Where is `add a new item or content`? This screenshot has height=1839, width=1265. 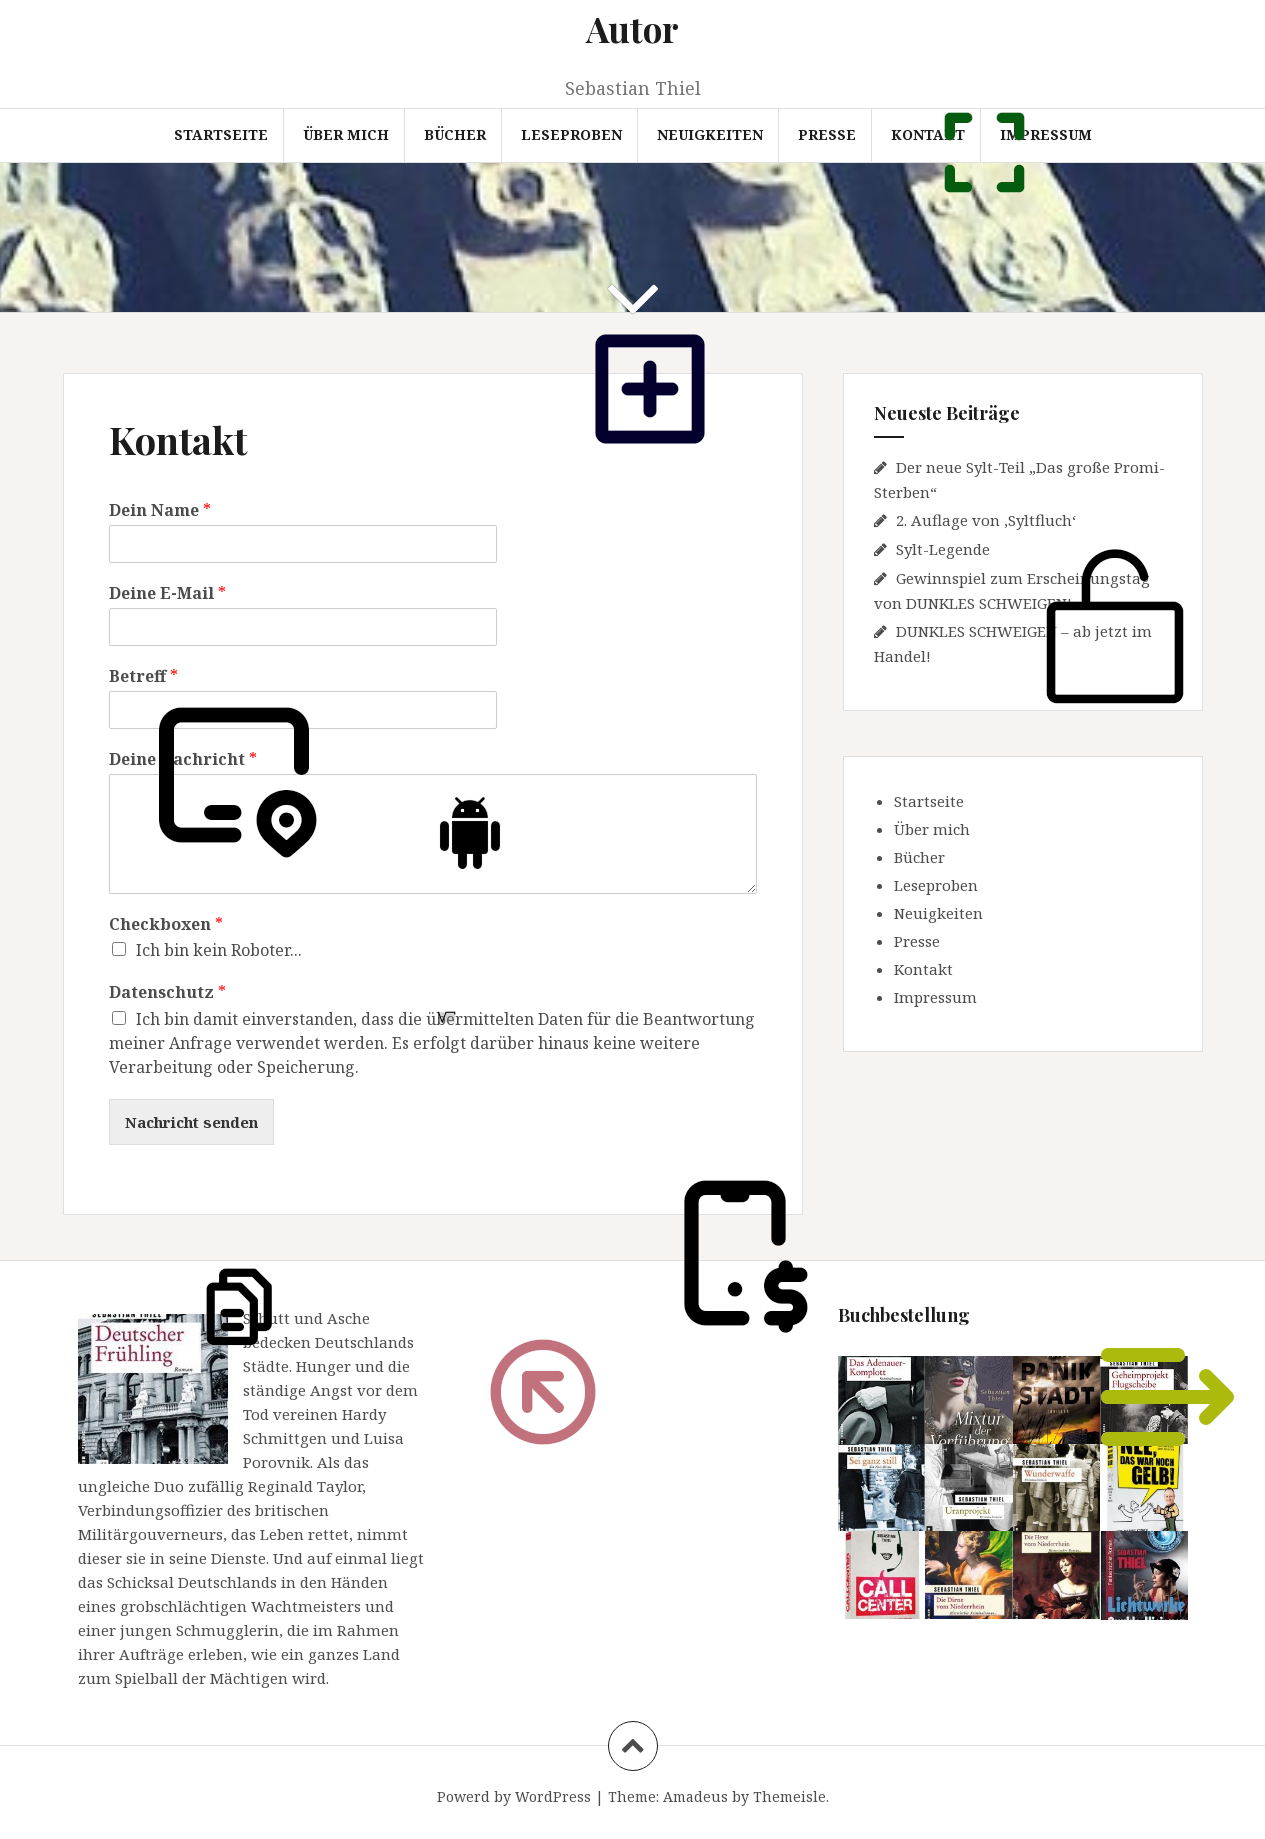
add a new item or content is located at coordinates (650, 389).